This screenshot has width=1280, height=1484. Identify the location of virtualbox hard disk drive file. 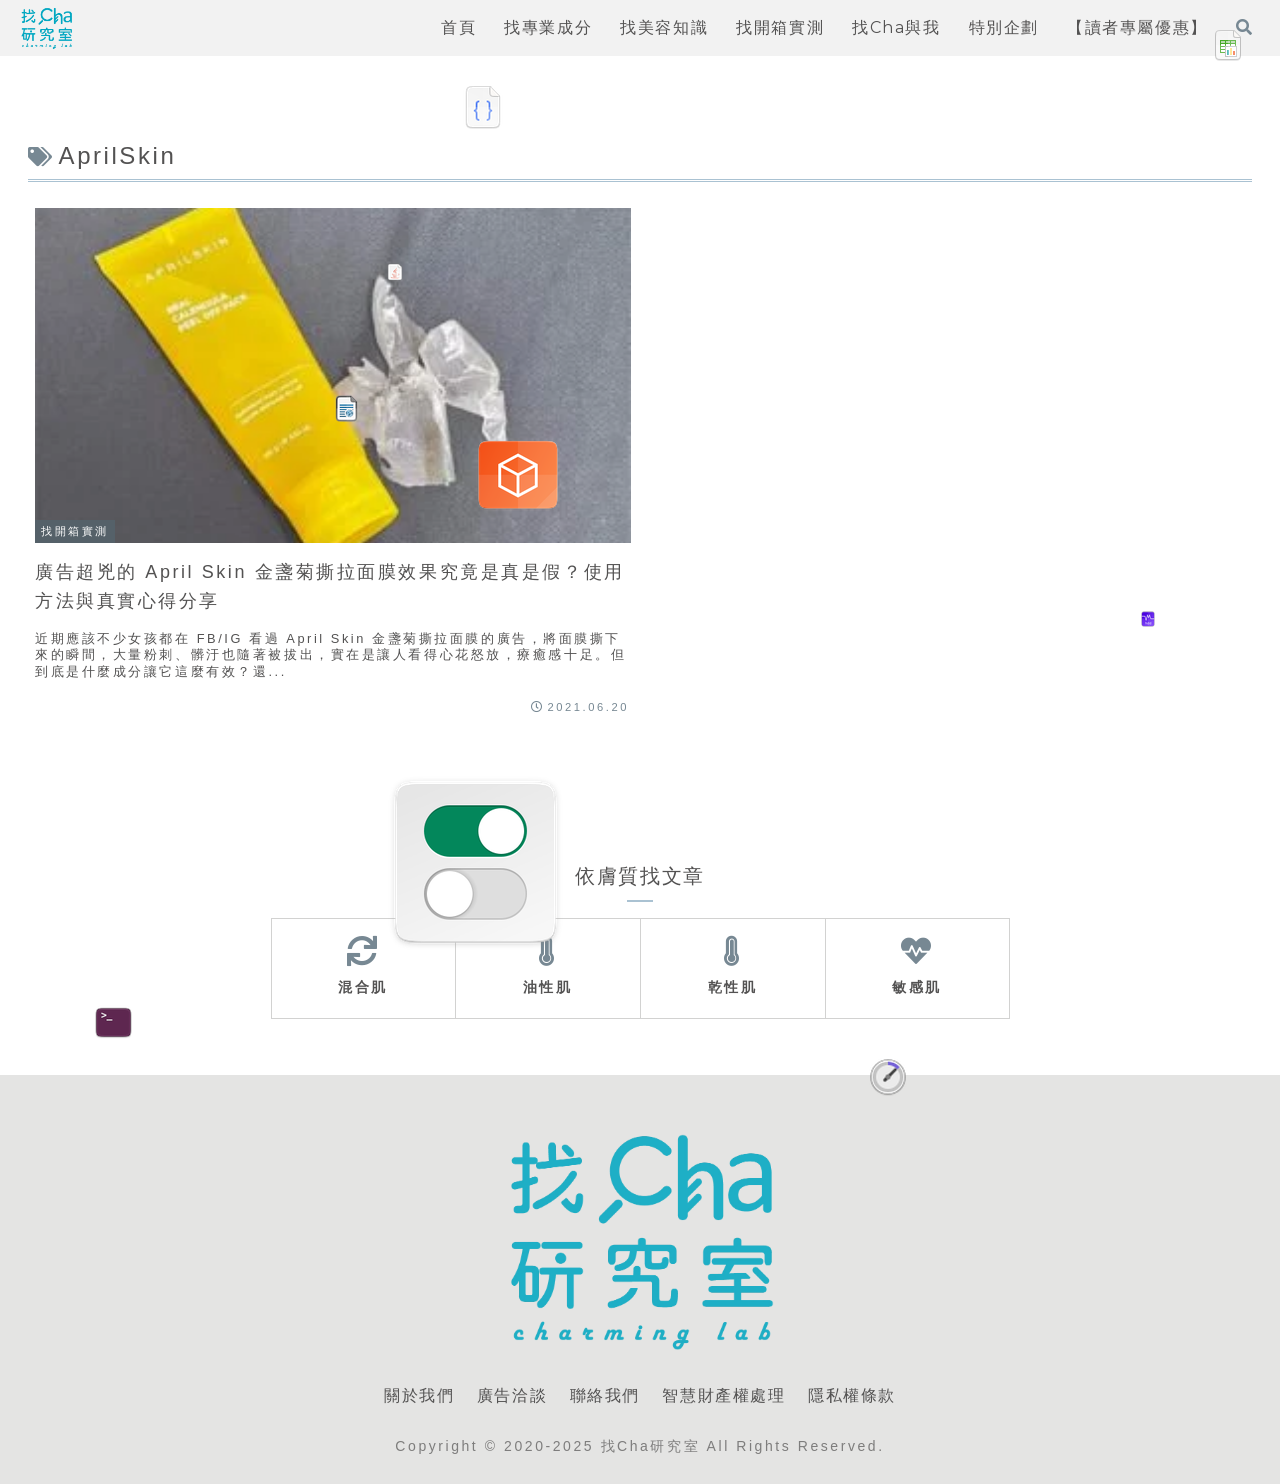
(1148, 619).